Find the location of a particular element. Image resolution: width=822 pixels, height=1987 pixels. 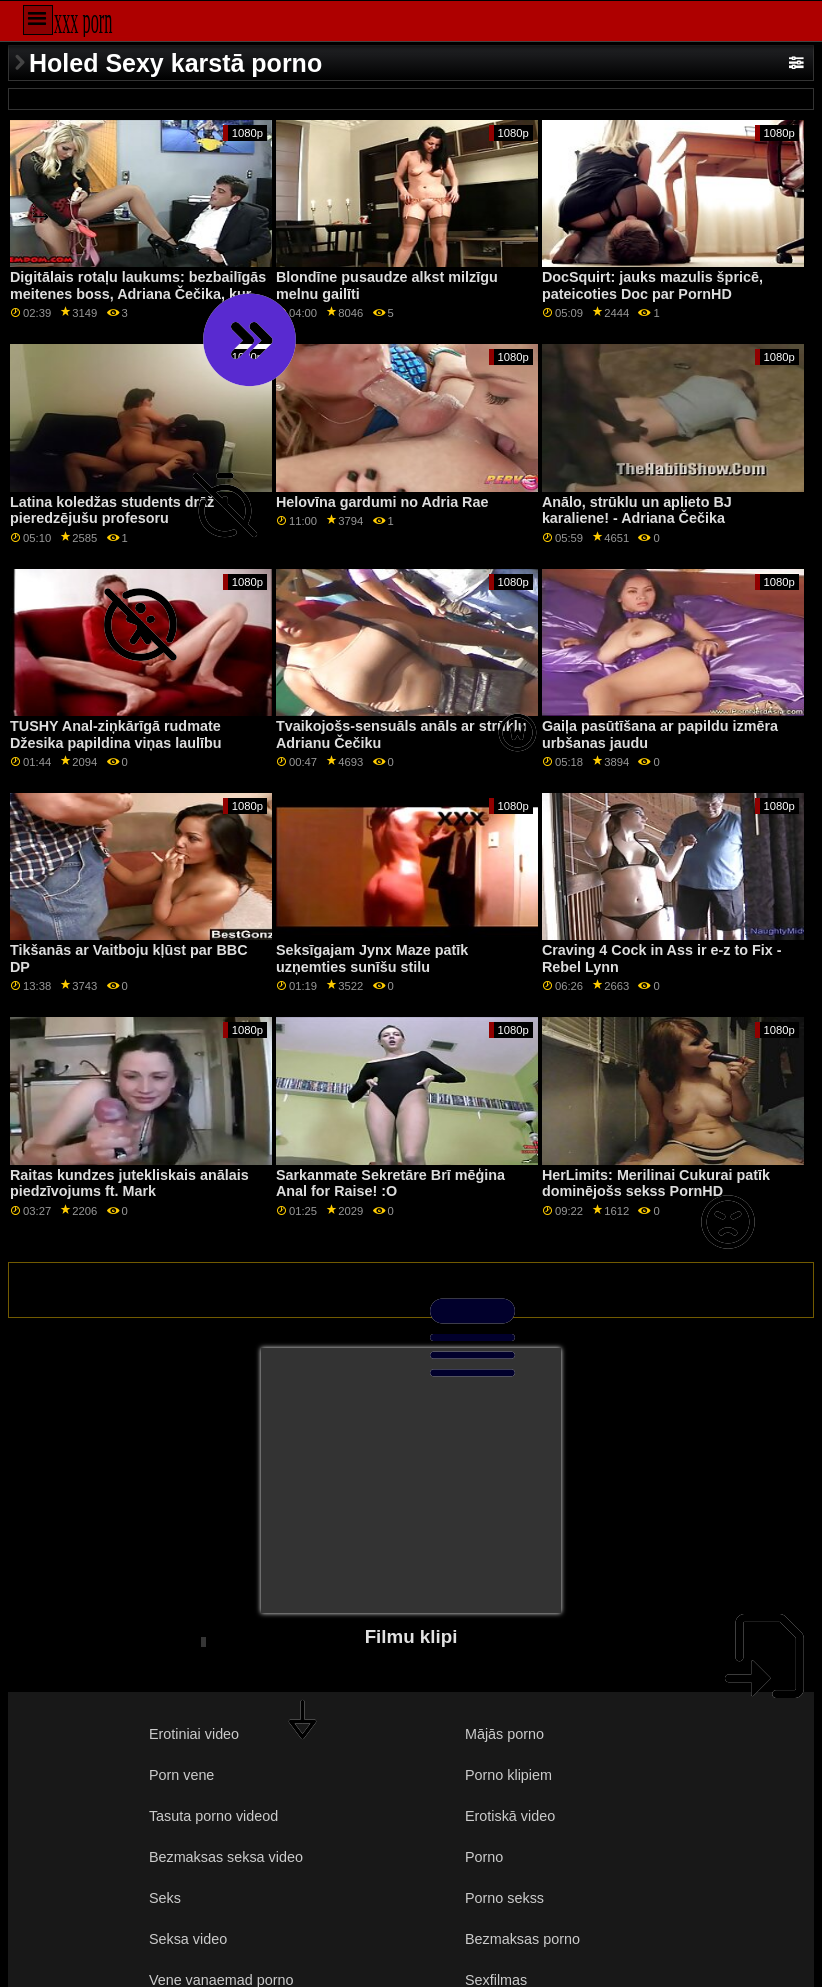

select angry reaction or emoji is located at coordinates (728, 1222).